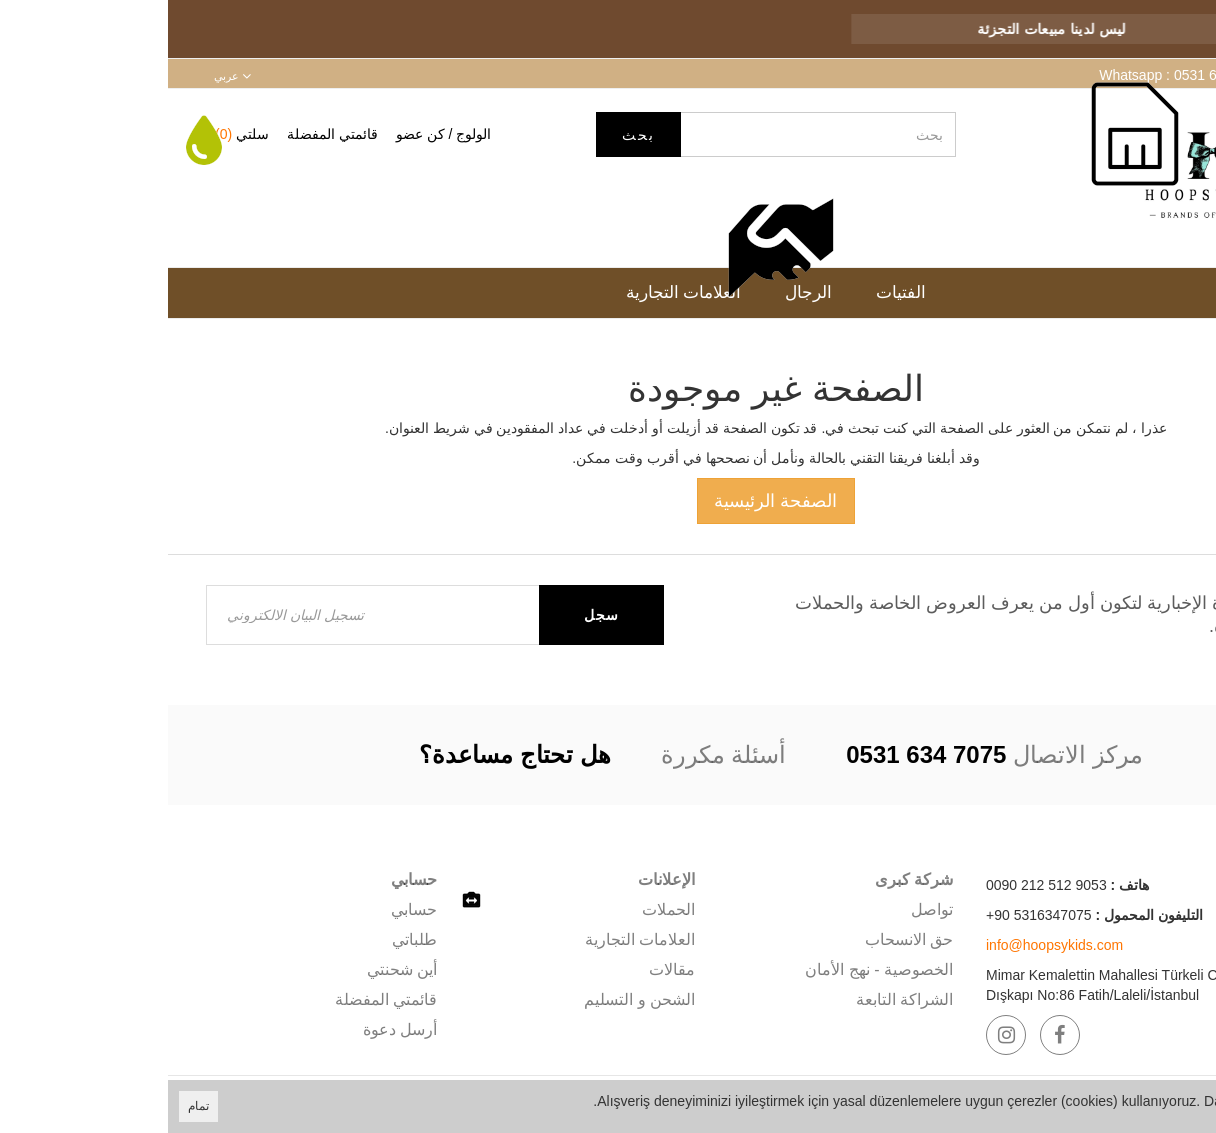 The width and height of the screenshot is (1216, 1133). What do you see at coordinates (471, 900) in the screenshot?
I see `switch between front and rear camera` at bounding box center [471, 900].